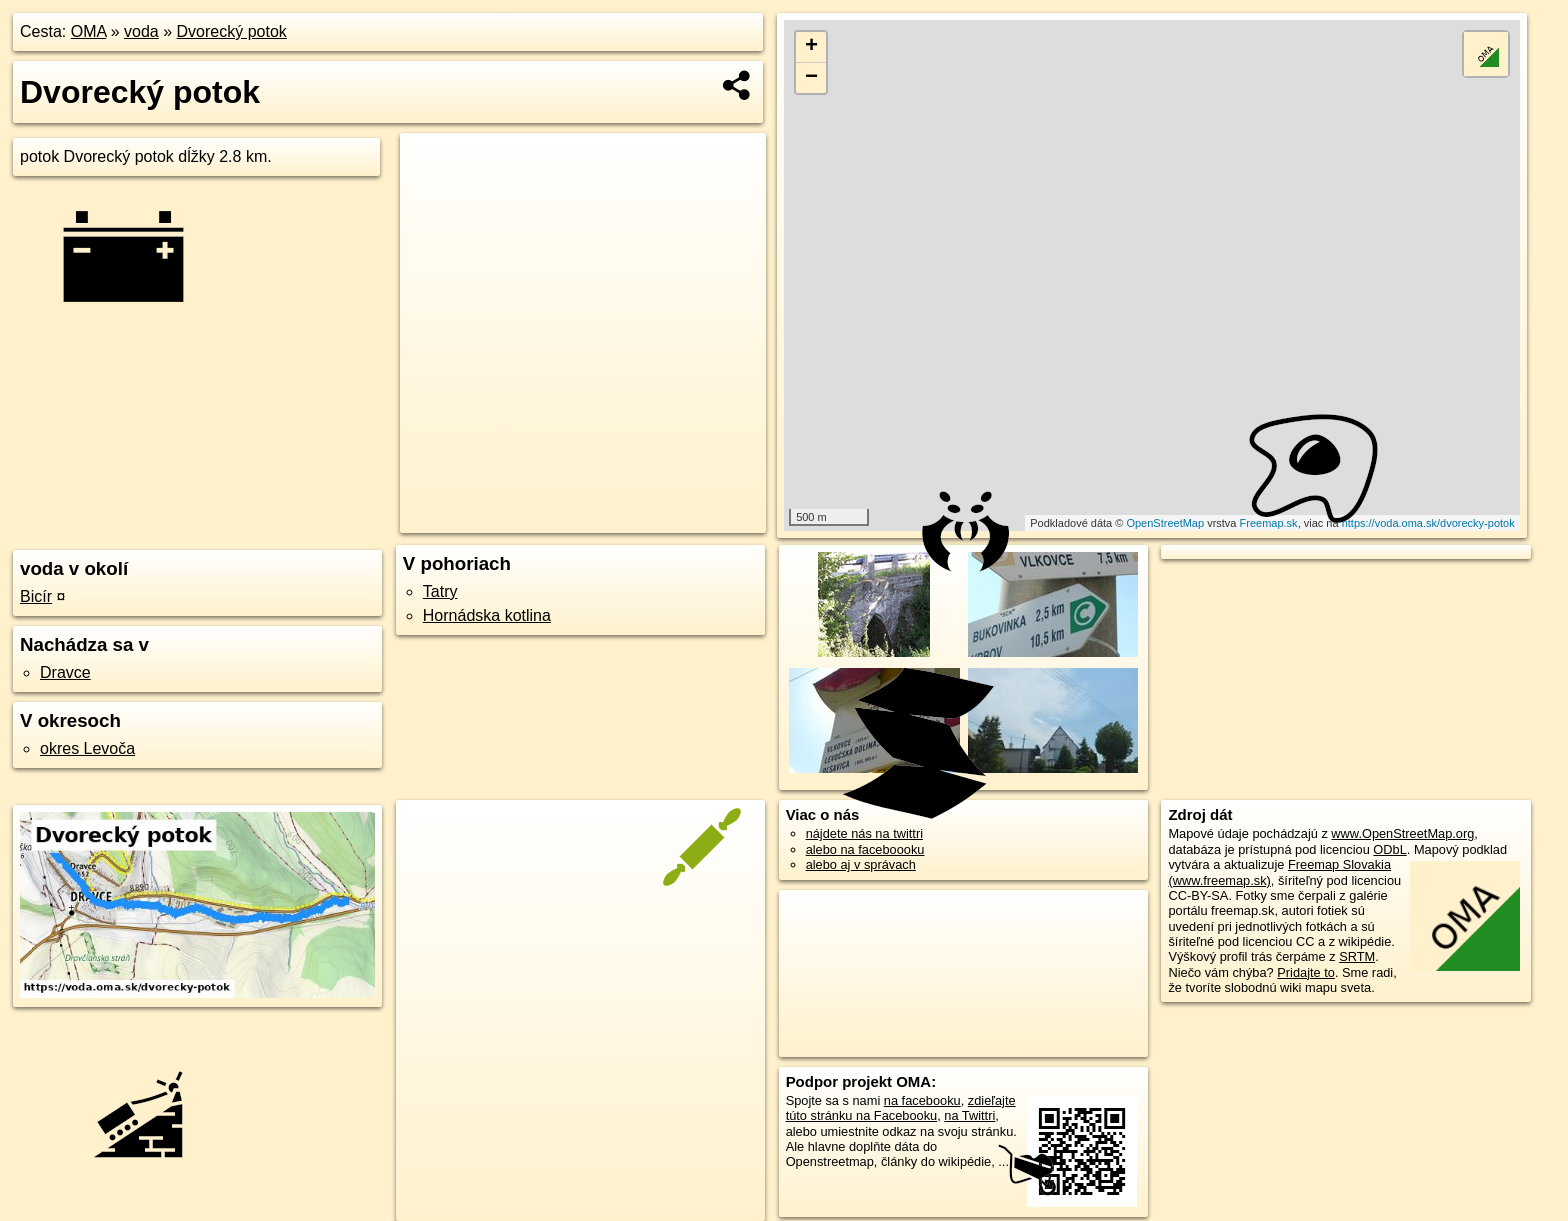 The height and width of the screenshot is (1221, 1568). What do you see at coordinates (702, 847) in the screenshot?
I see `access baking or cooking tools` at bounding box center [702, 847].